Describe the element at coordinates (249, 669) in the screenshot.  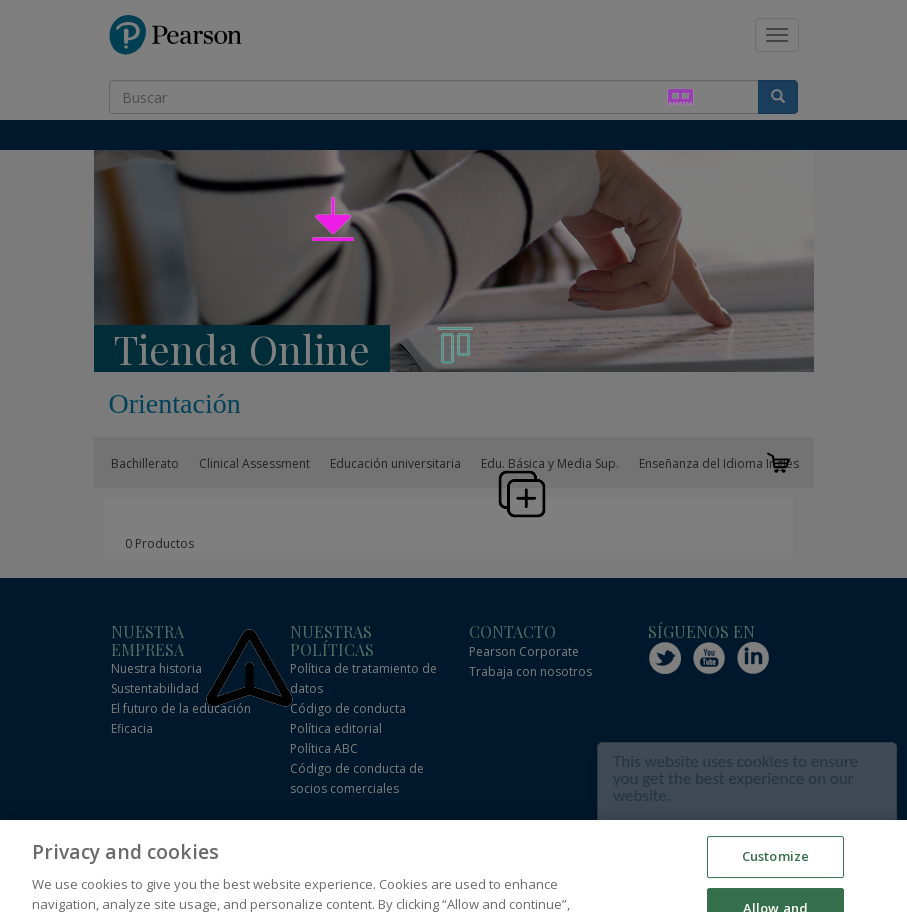
I see `send a message or email` at that location.